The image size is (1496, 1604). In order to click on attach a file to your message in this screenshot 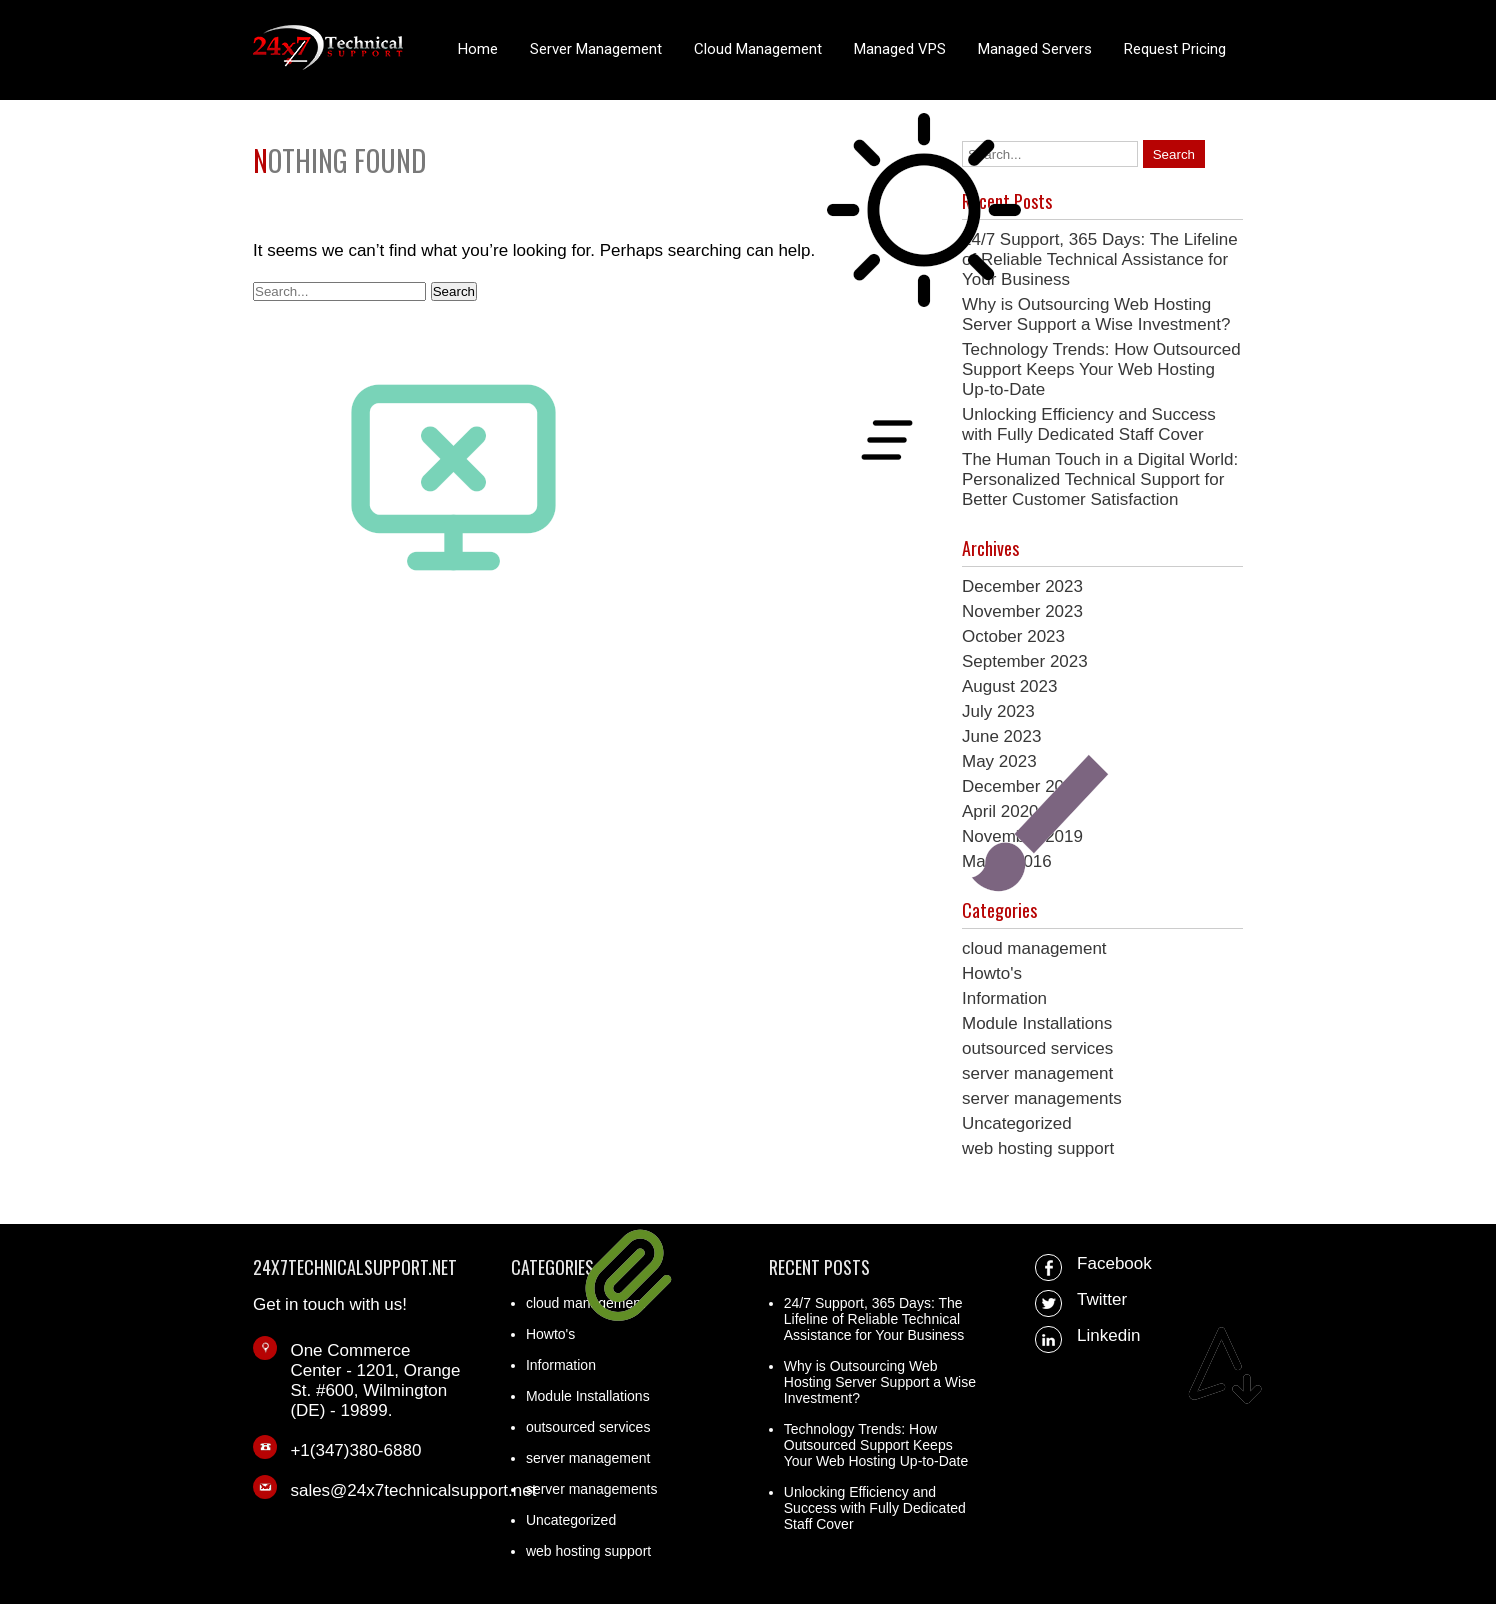, I will do `click(627, 1275)`.